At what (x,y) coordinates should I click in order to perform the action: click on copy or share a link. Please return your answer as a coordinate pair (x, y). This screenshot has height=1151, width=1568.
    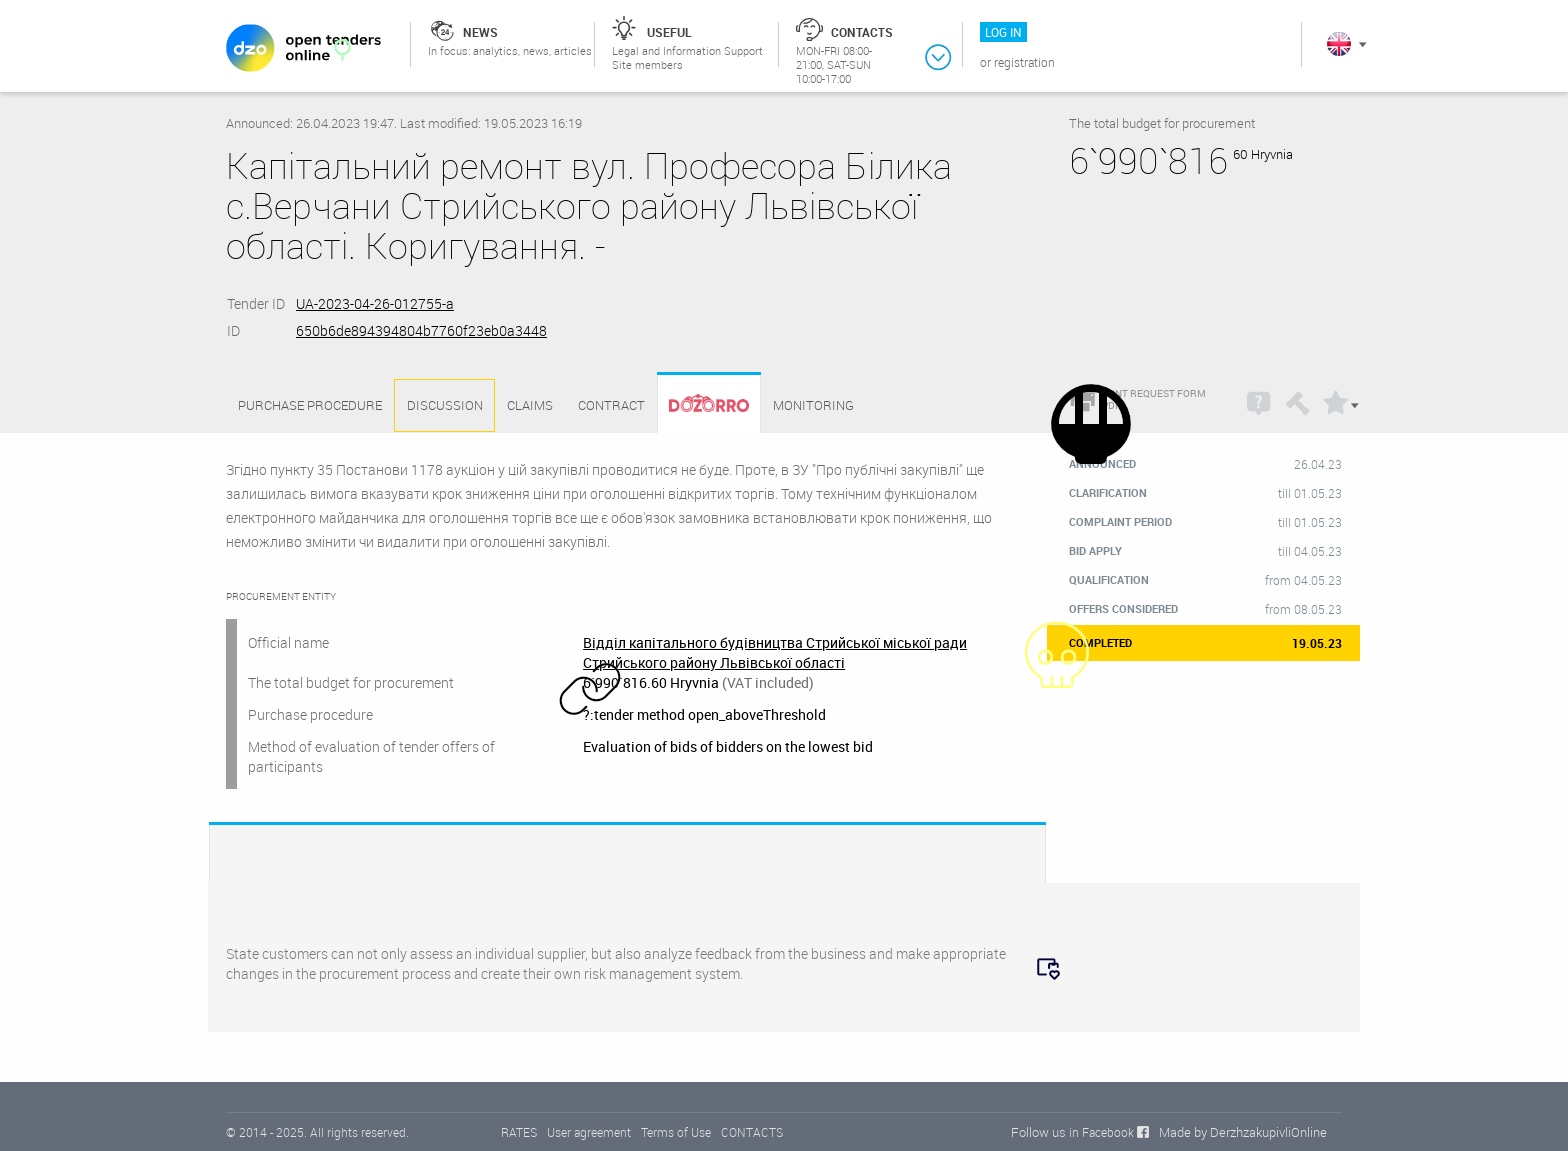
    Looking at the image, I should click on (590, 689).